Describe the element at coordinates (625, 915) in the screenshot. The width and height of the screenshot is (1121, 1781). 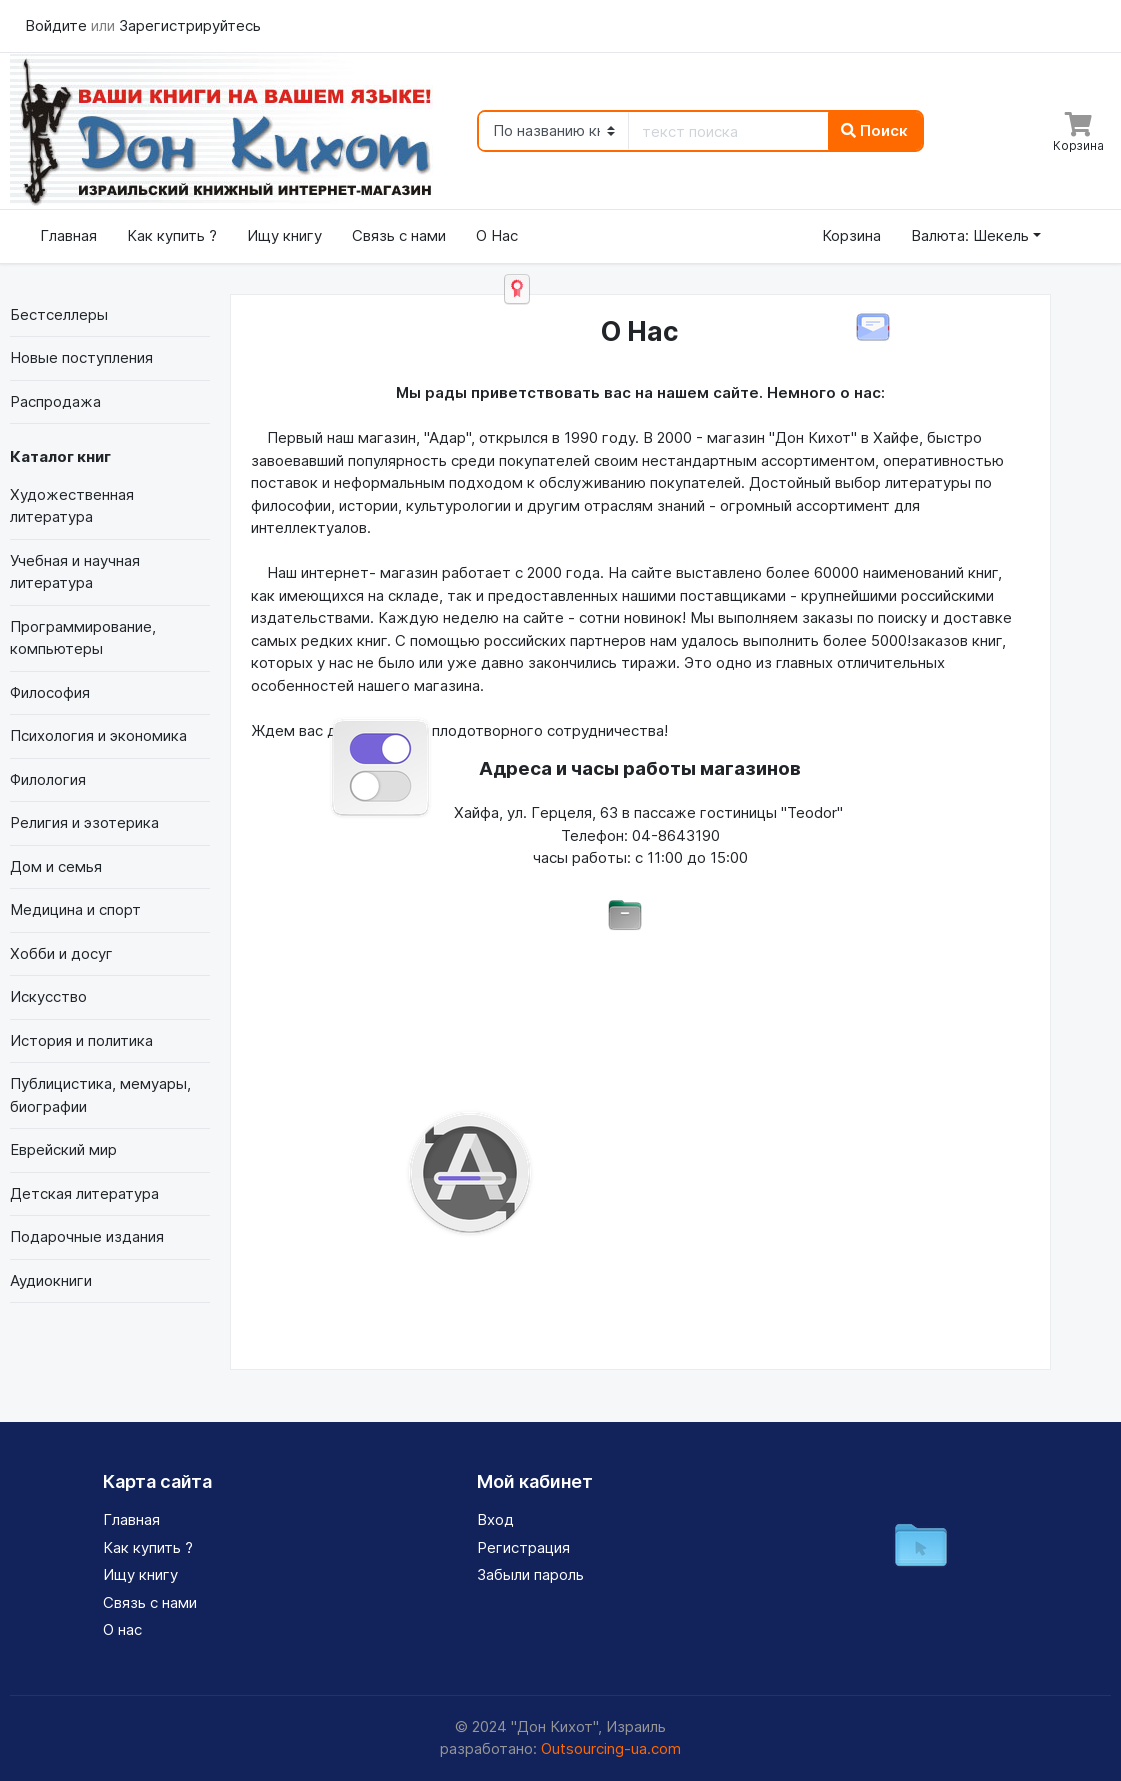
I see `open the file manager application` at that location.